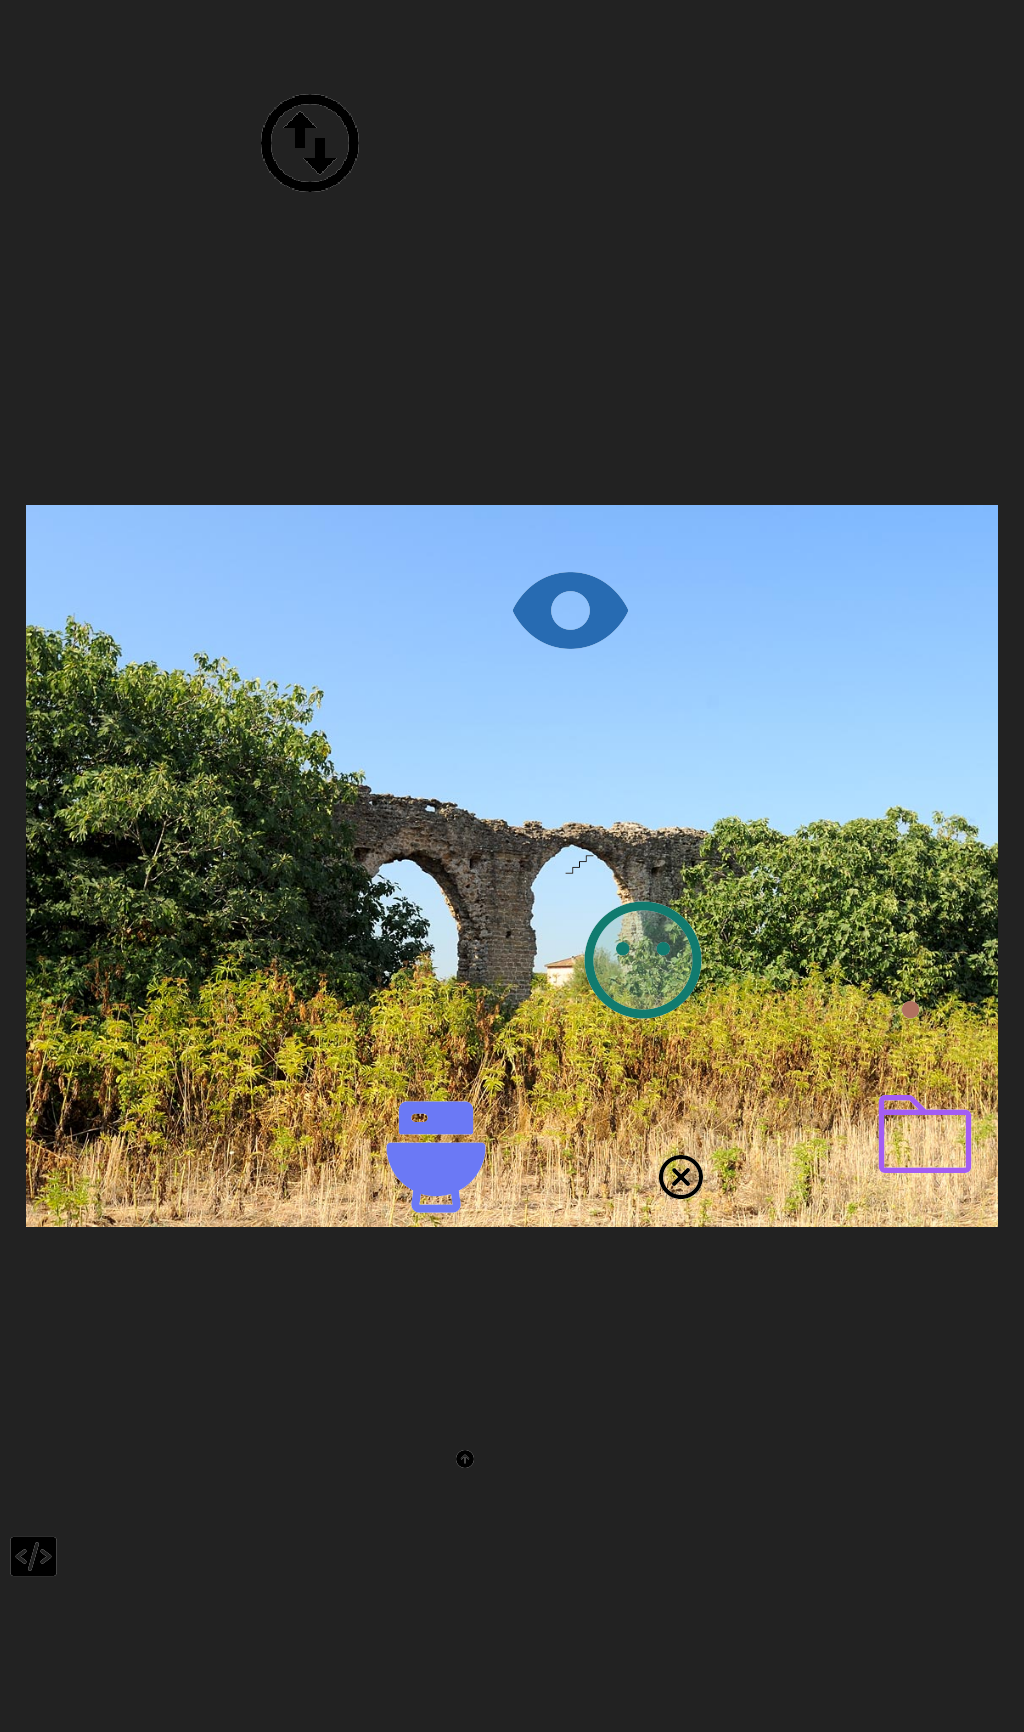 The image size is (1024, 1732). What do you see at coordinates (579, 864) in the screenshot?
I see `view step-by-step instructions or progress` at bounding box center [579, 864].